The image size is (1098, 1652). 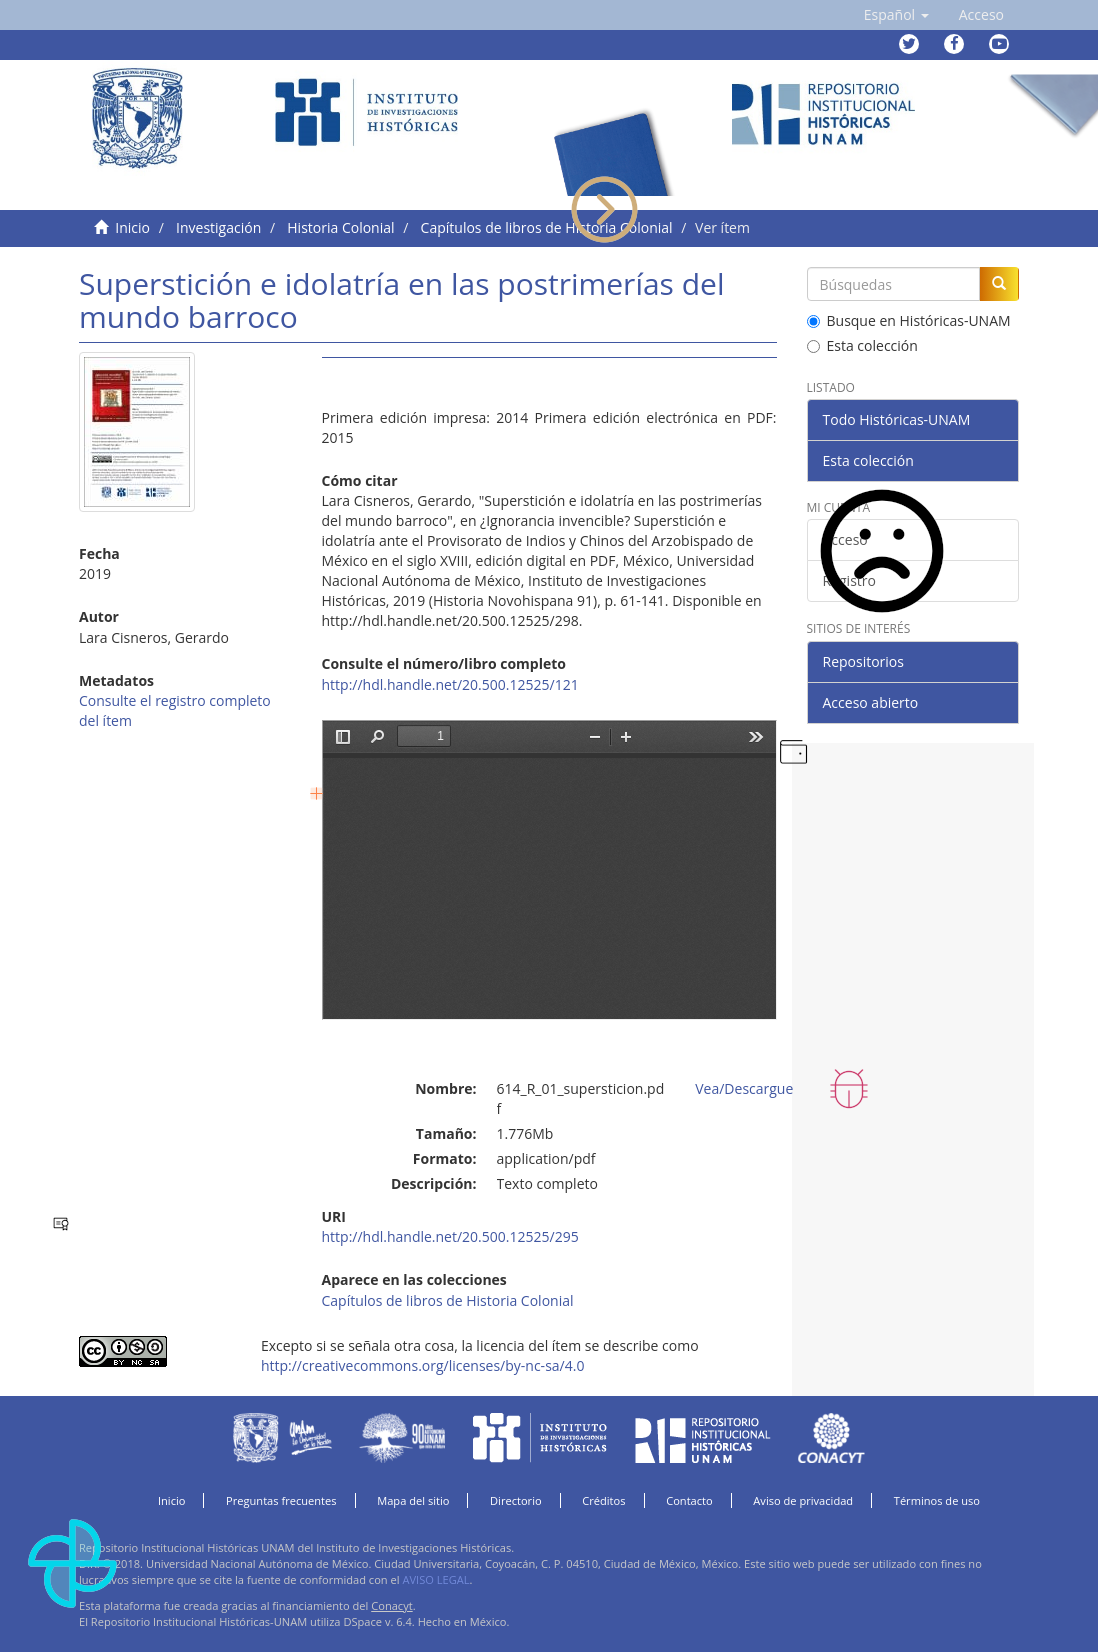 I want to click on access your wallet or payment methods, so click(x=793, y=753).